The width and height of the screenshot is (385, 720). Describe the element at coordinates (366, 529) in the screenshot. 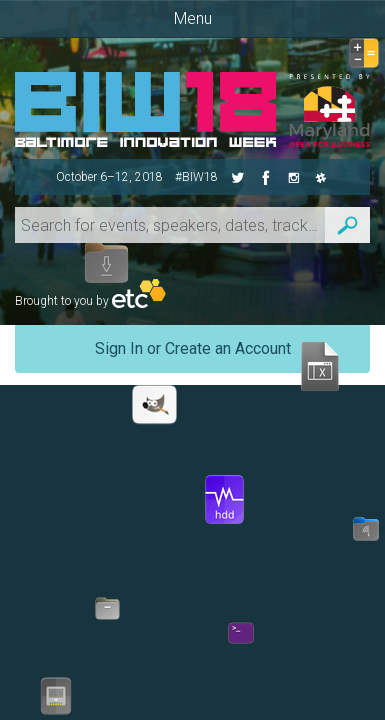

I see `open insync cloud sync folder` at that location.